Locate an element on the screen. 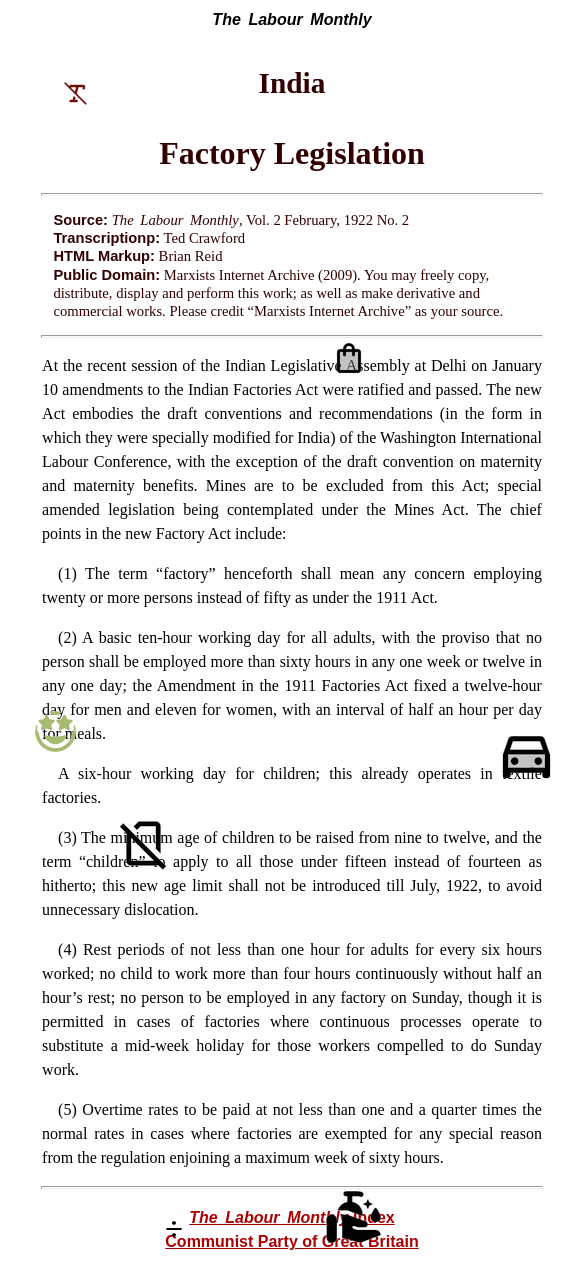 This screenshot has height=1271, width=584. rate something as amazing or five-star is located at coordinates (55, 731).